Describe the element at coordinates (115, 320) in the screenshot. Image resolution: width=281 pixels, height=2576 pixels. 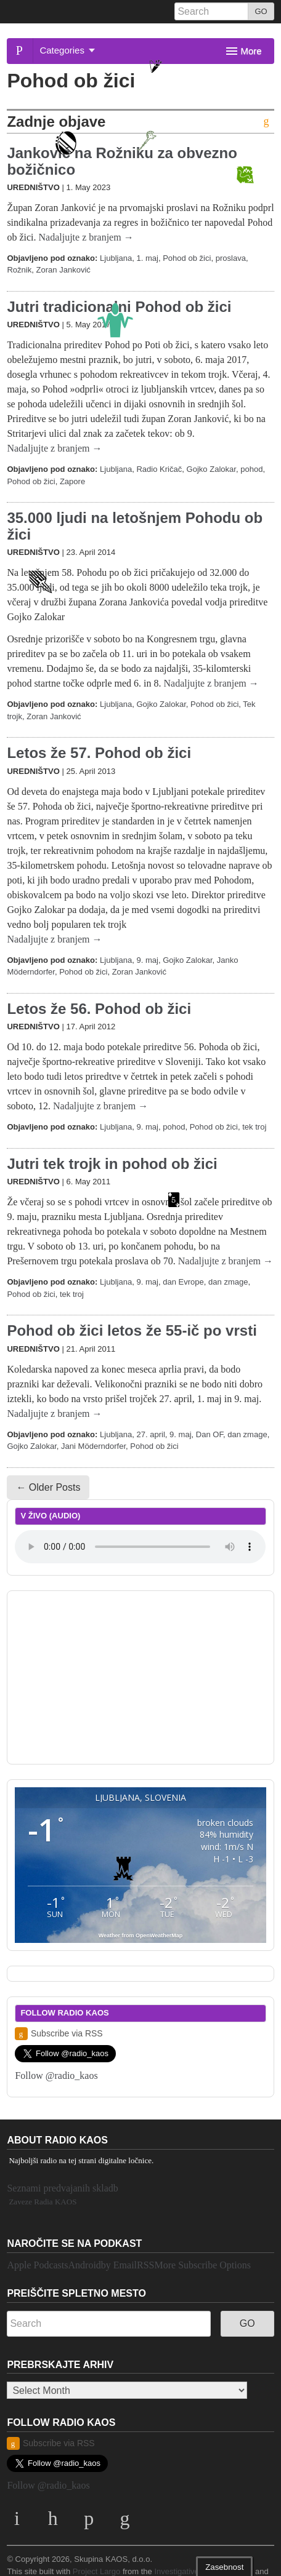
I see `indicates unknown or uncertain status` at that location.